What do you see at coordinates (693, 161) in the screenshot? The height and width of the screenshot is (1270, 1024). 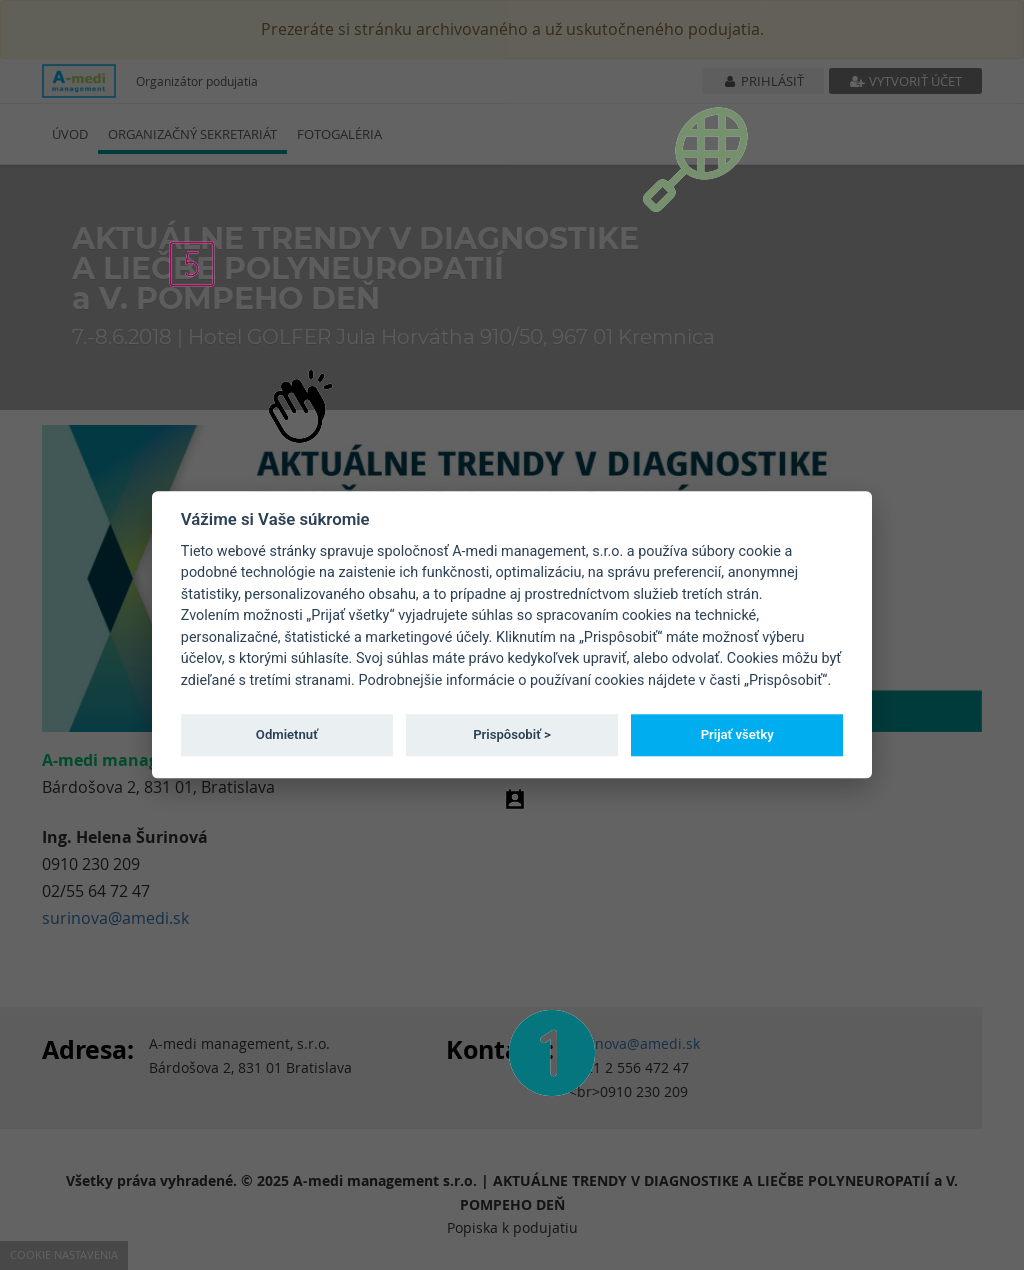 I see `access tennis or racquet sports activities` at bounding box center [693, 161].